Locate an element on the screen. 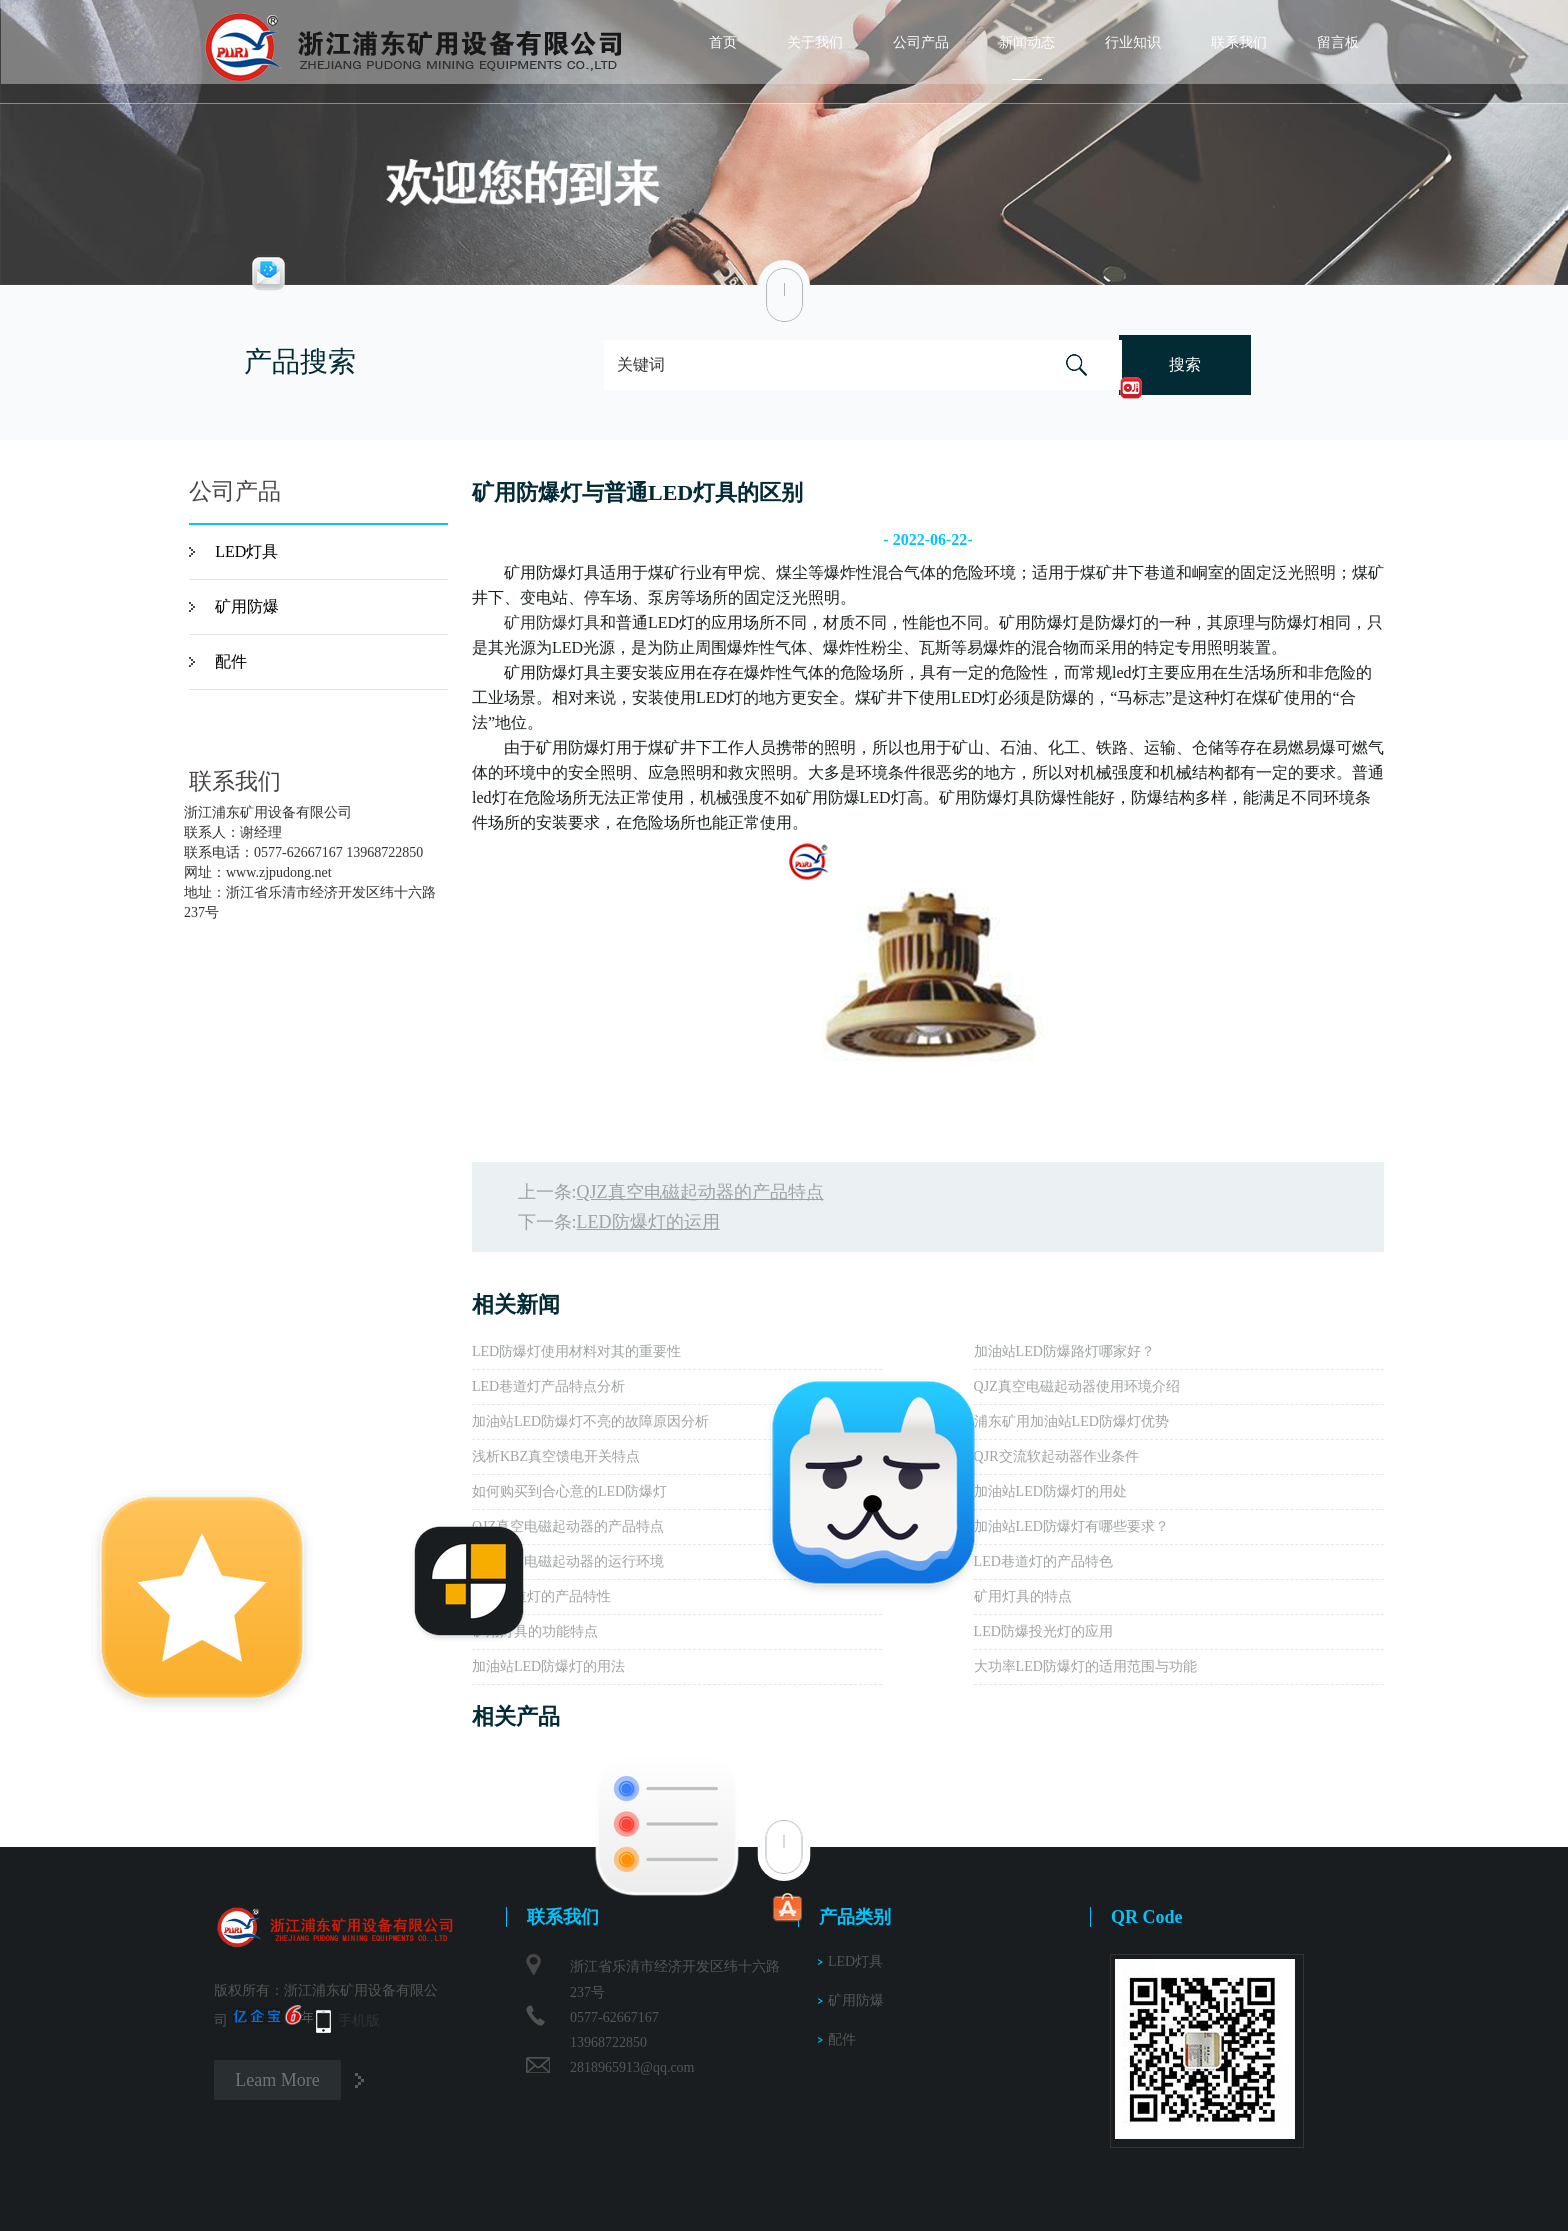  open gnome to-do app is located at coordinates (667, 1824).